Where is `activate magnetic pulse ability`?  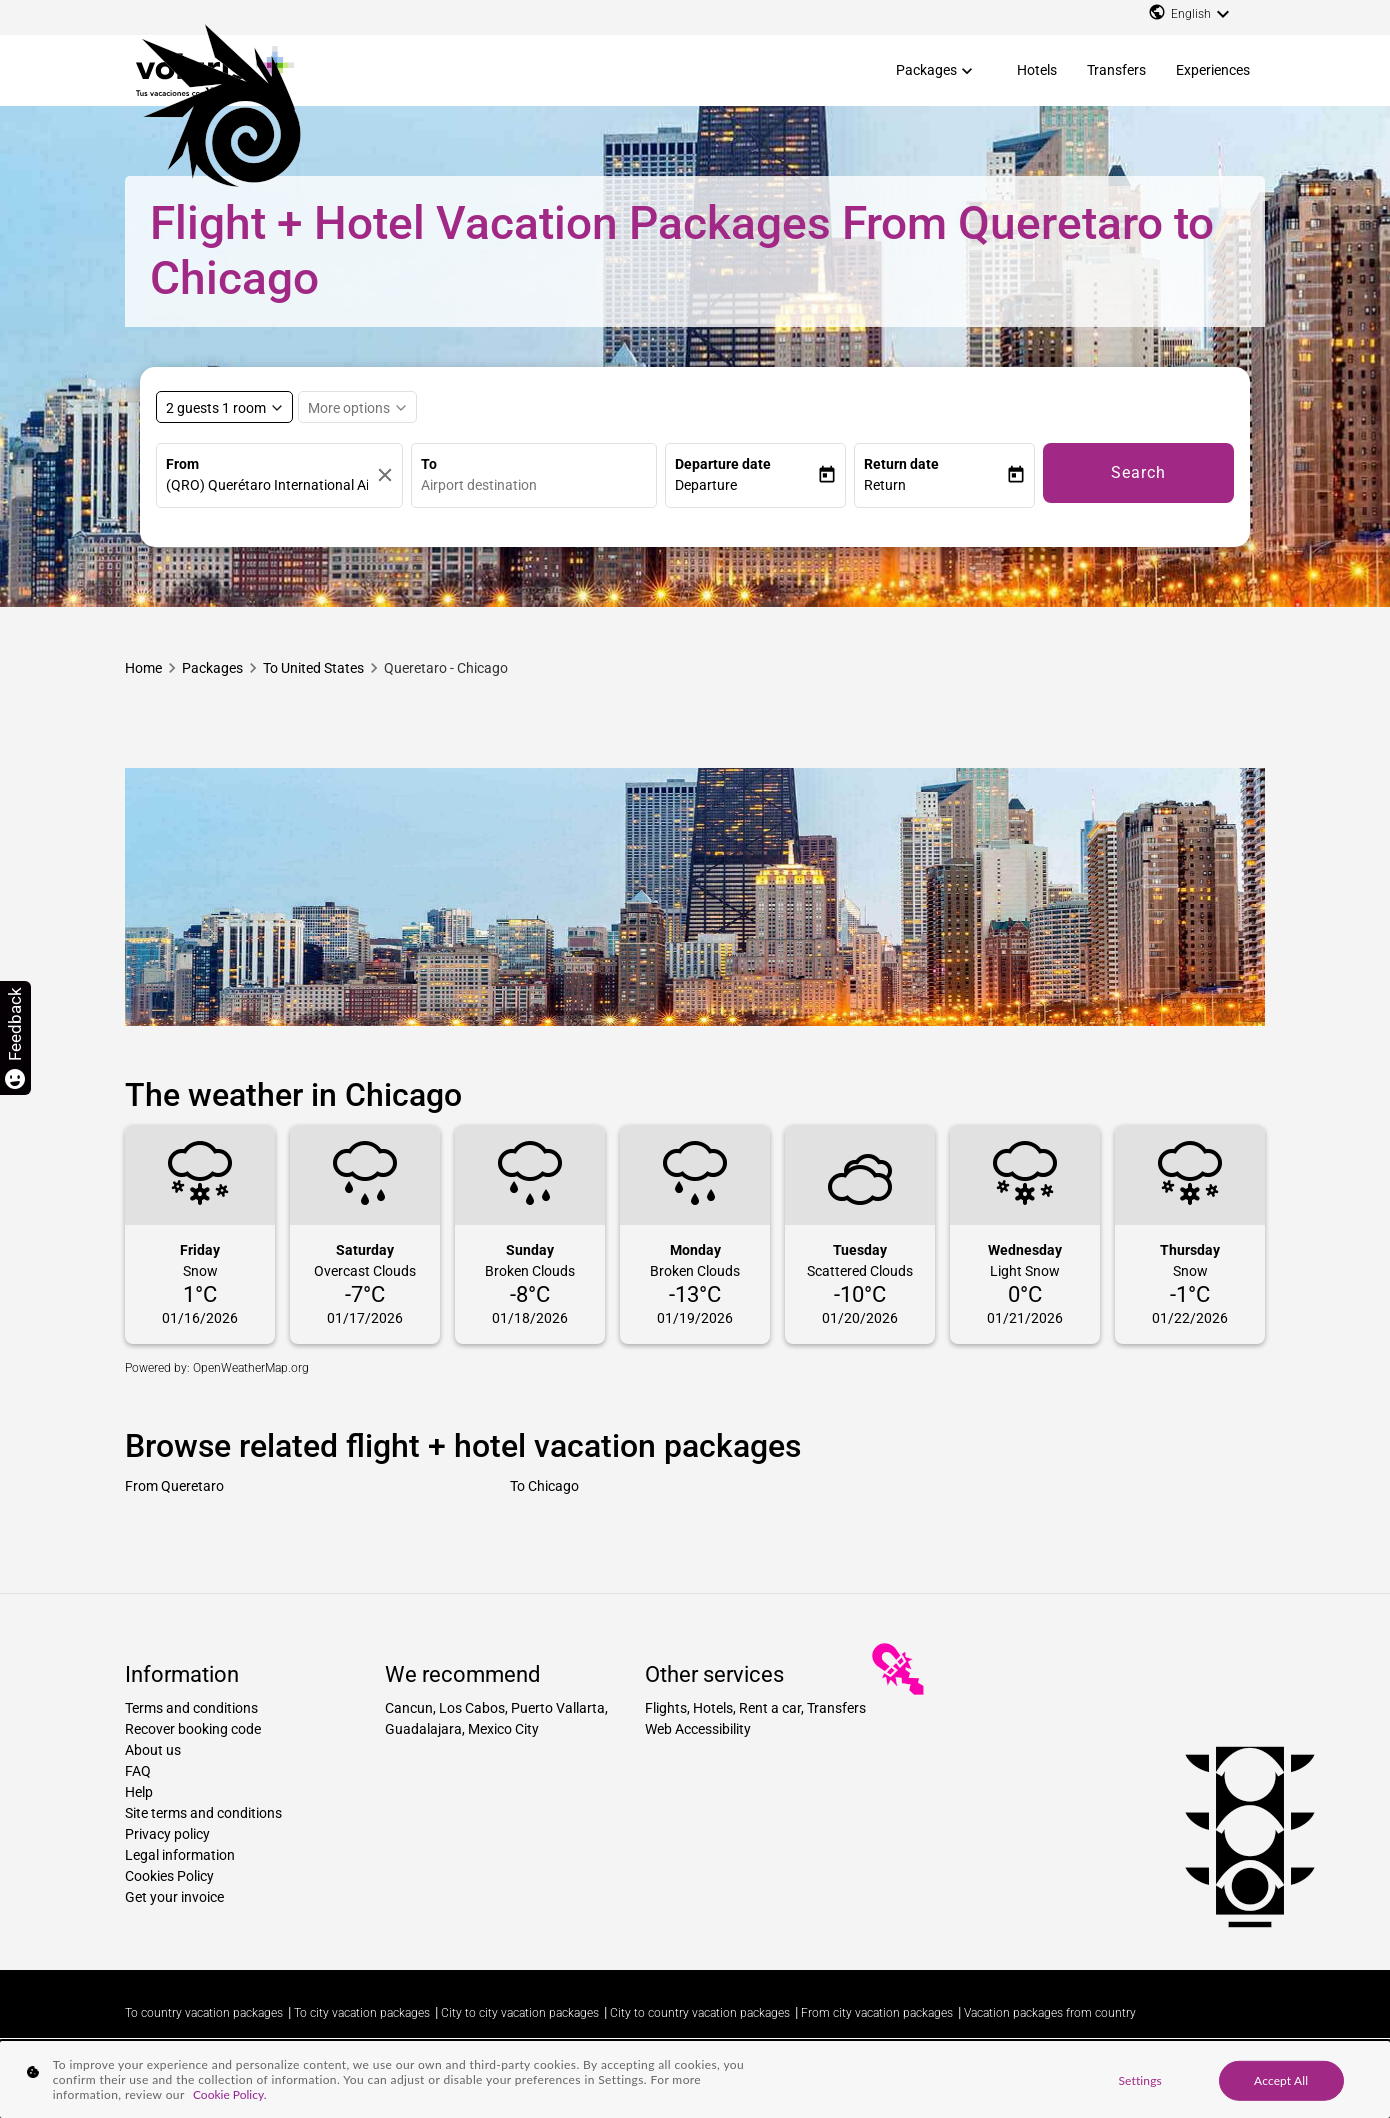 activate magnetic pulse ability is located at coordinates (898, 1669).